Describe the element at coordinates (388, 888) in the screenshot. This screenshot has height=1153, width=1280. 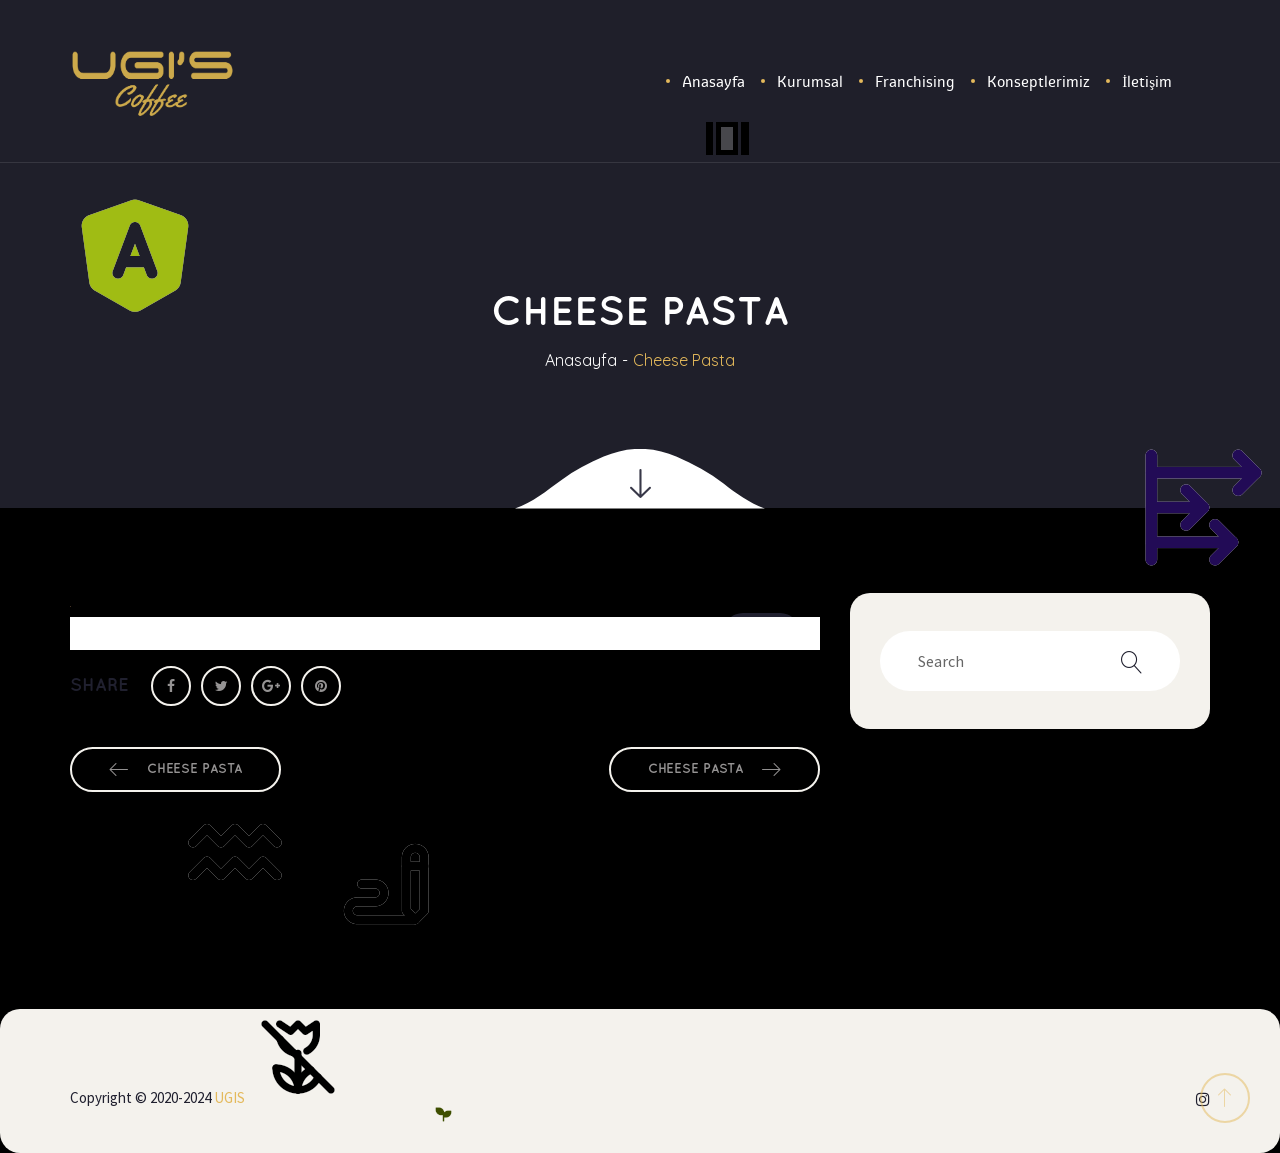
I see `compose or write new content` at that location.